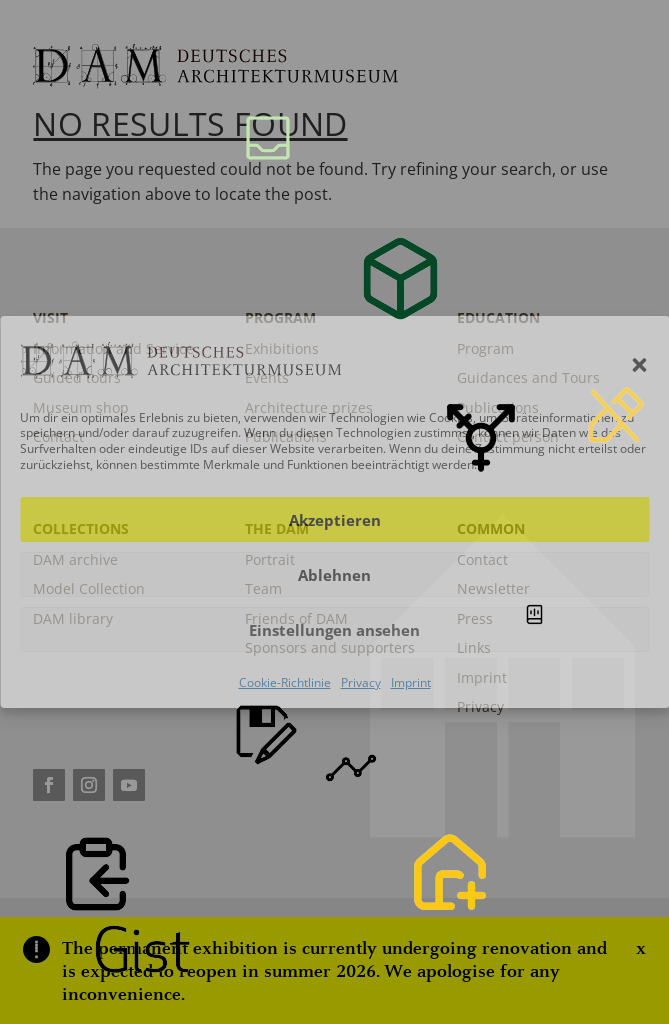  What do you see at coordinates (268, 138) in the screenshot?
I see `access your inbox or message tray` at bounding box center [268, 138].